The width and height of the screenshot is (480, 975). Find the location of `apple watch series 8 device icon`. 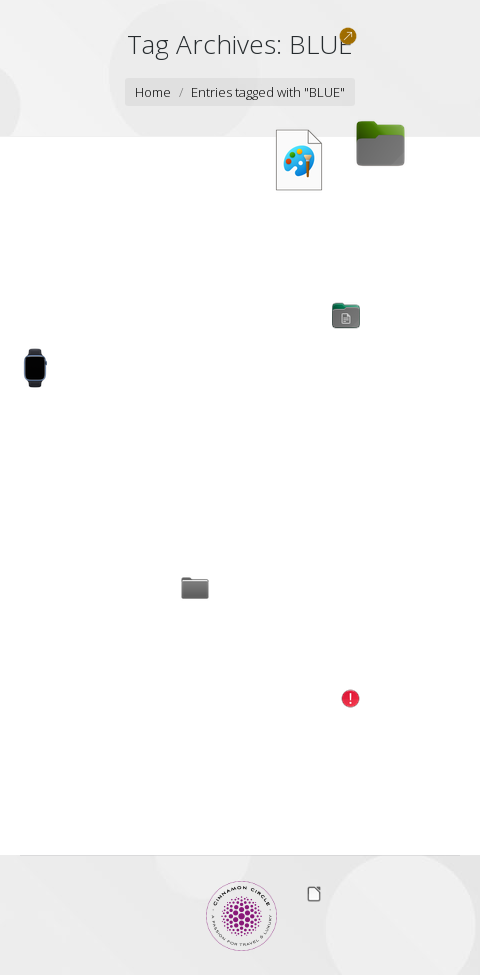

apple watch series 8 device icon is located at coordinates (35, 368).